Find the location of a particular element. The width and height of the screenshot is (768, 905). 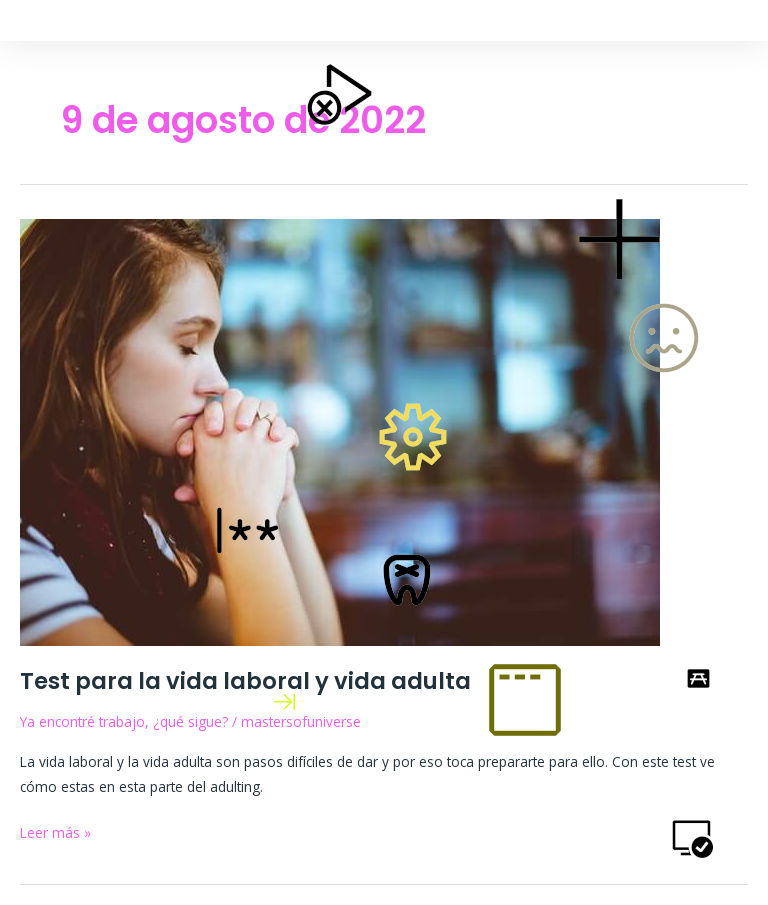

indicates a nervous or anxious status is located at coordinates (664, 338).